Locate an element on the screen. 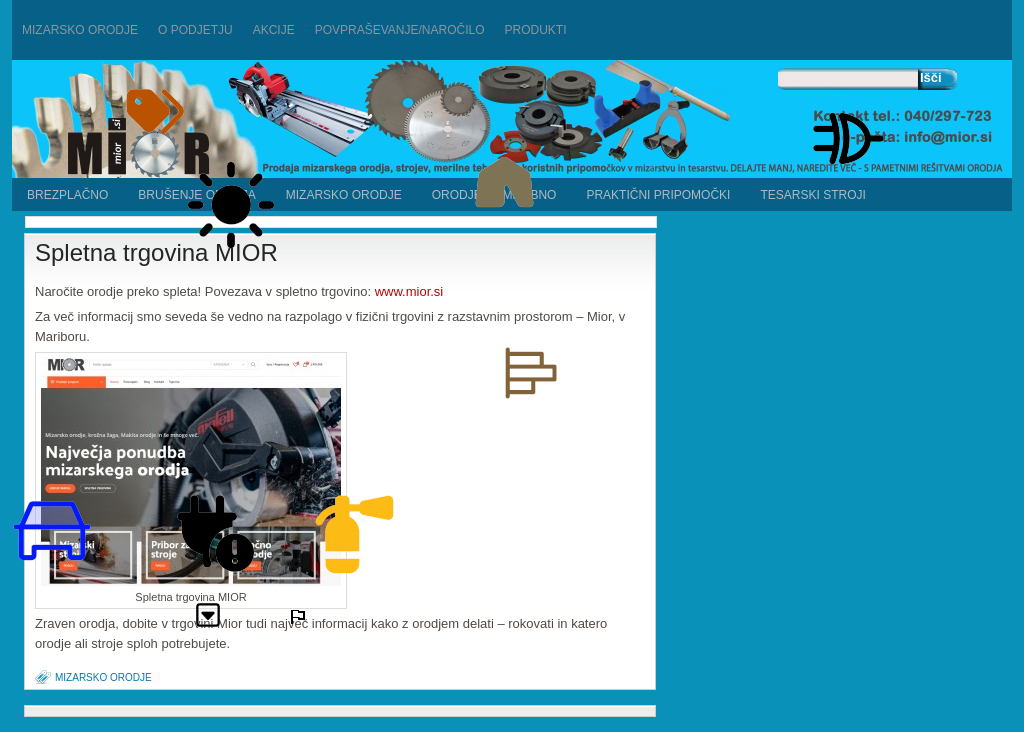 The width and height of the screenshot is (1024, 732). expand dropdown menu is located at coordinates (208, 615).